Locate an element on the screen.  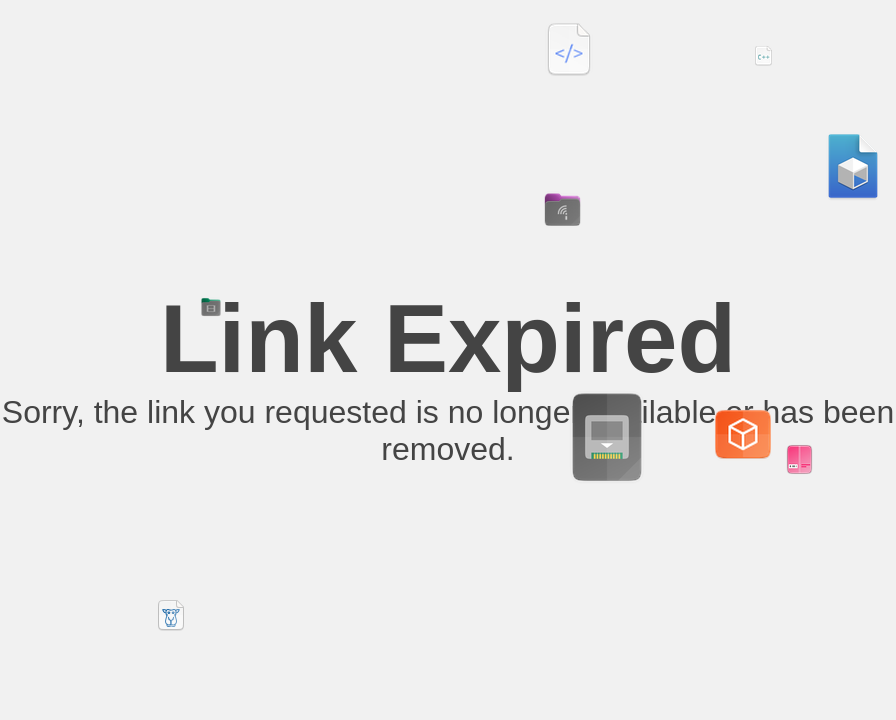
indicates a perl script or program file is located at coordinates (171, 615).